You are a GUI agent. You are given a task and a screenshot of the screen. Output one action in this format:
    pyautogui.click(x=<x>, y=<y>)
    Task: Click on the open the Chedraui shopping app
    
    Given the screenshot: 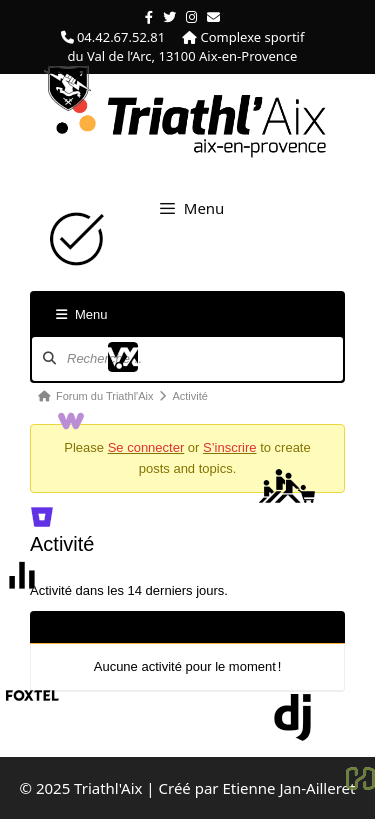 What is the action you would take?
    pyautogui.click(x=287, y=486)
    